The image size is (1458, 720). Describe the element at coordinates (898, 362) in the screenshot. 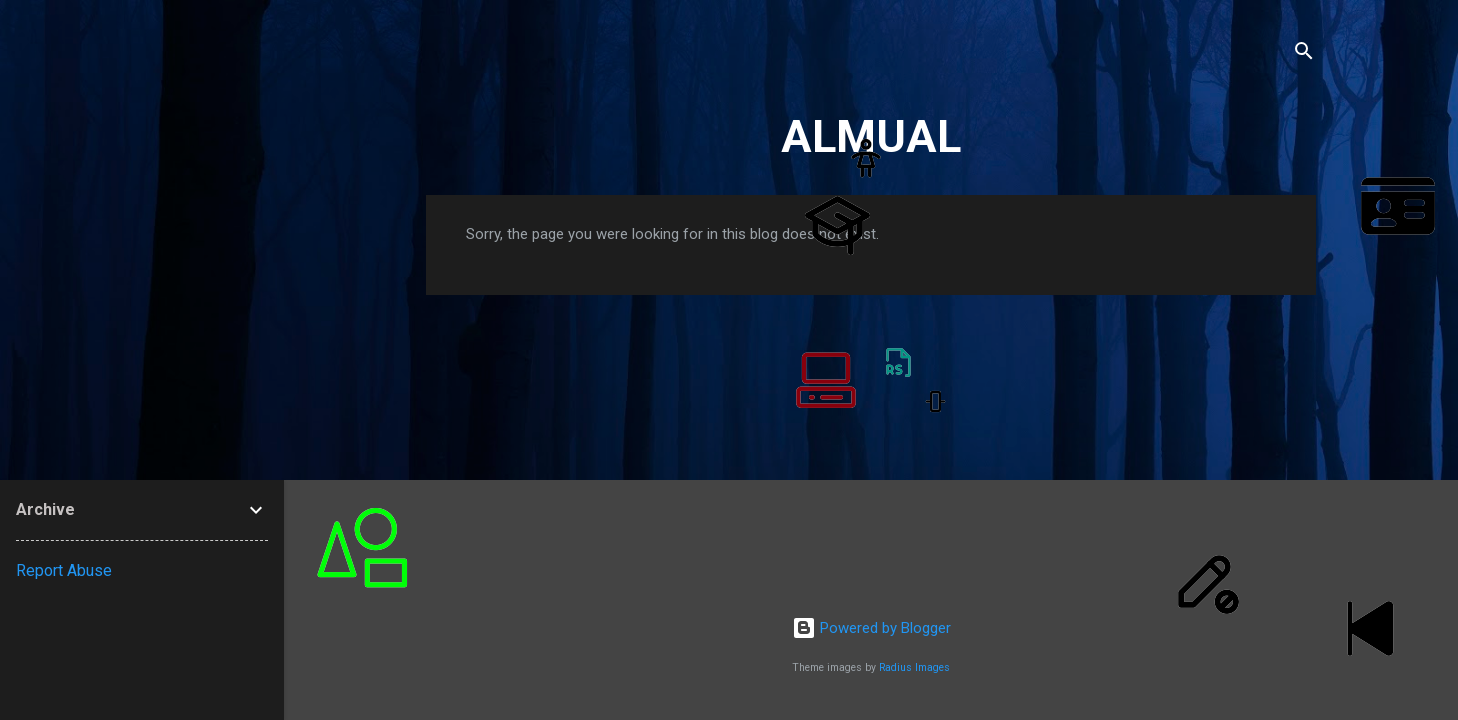

I see `a Rust source code file` at that location.